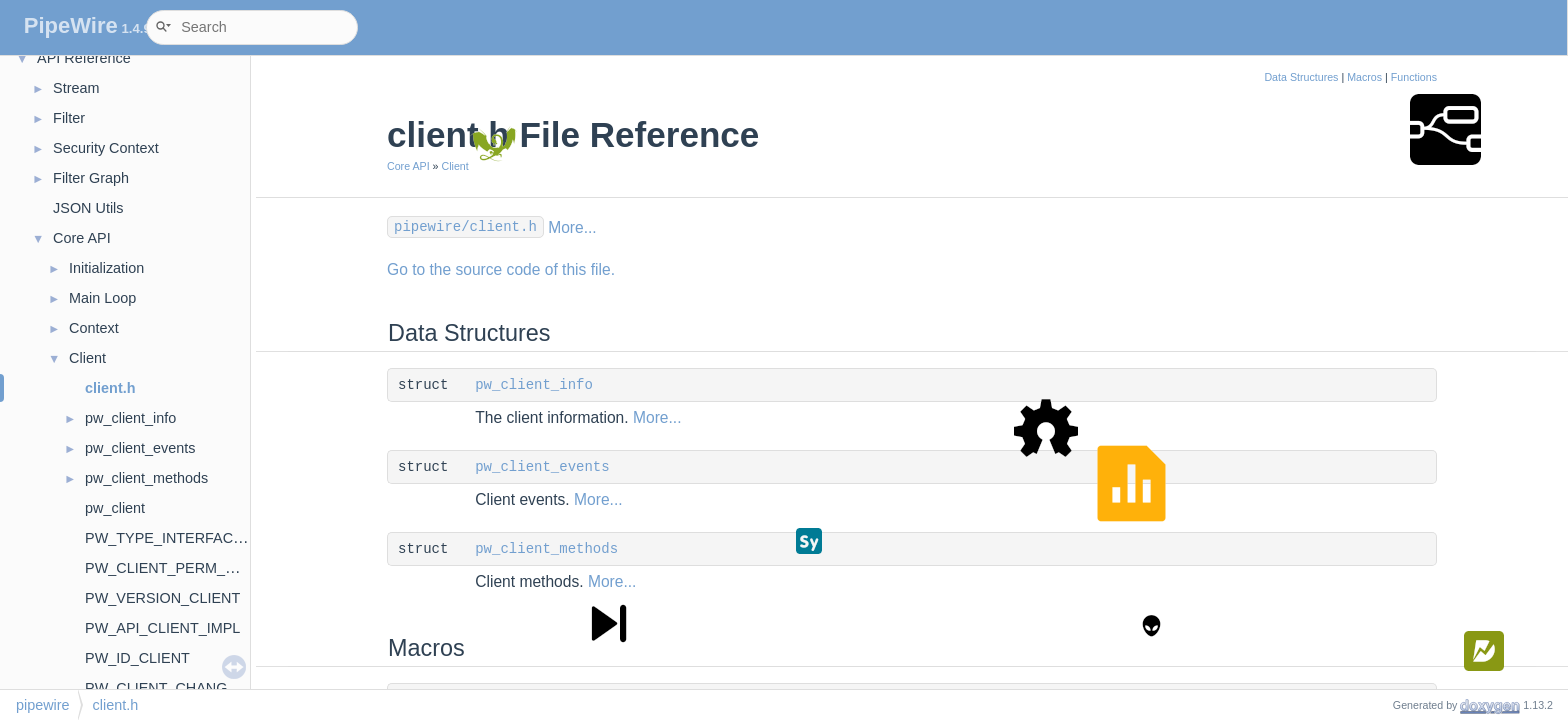  I want to click on open symbolab math solver app, so click(809, 541).